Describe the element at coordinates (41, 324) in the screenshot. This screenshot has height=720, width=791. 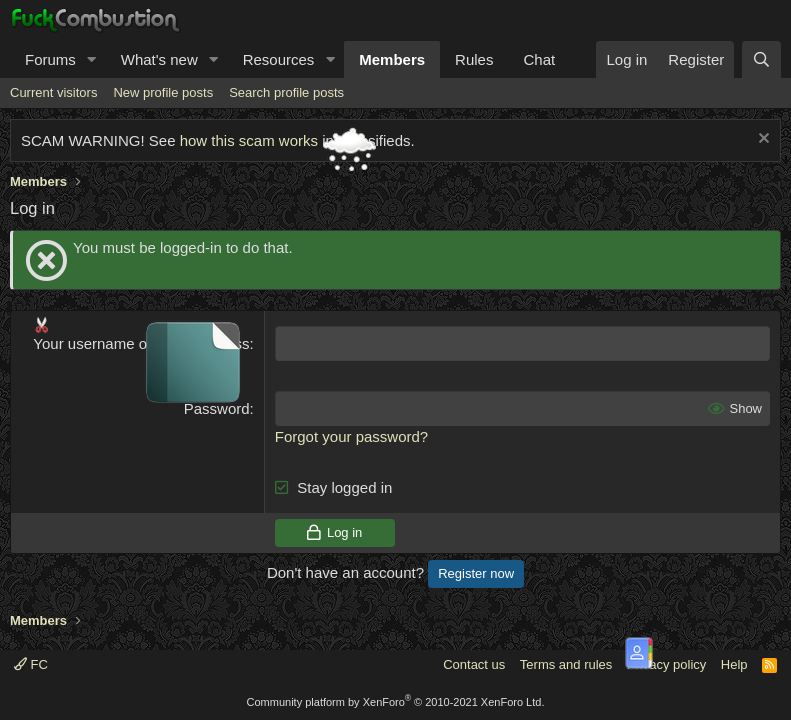
I see `cut selected content to clipboard` at that location.